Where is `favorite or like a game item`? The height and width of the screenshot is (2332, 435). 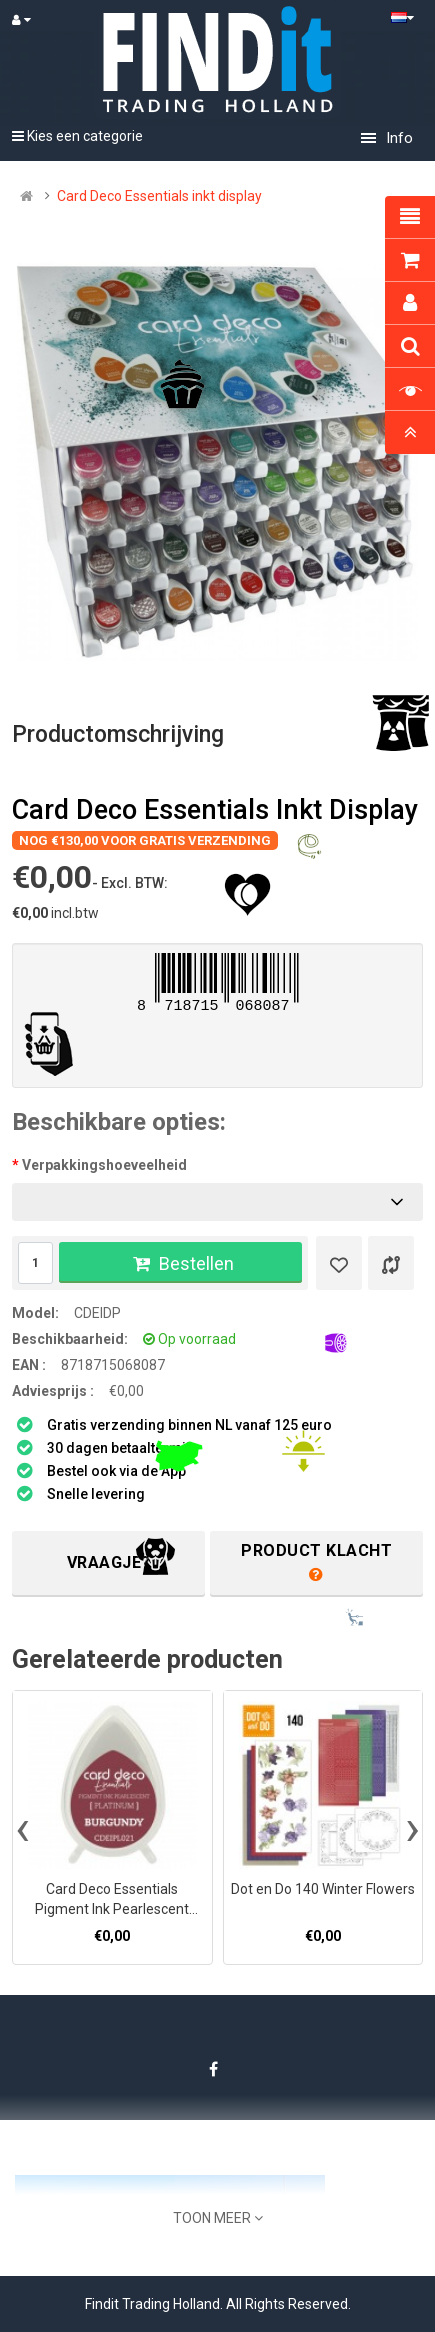 favorite or like a game item is located at coordinates (247, 894).